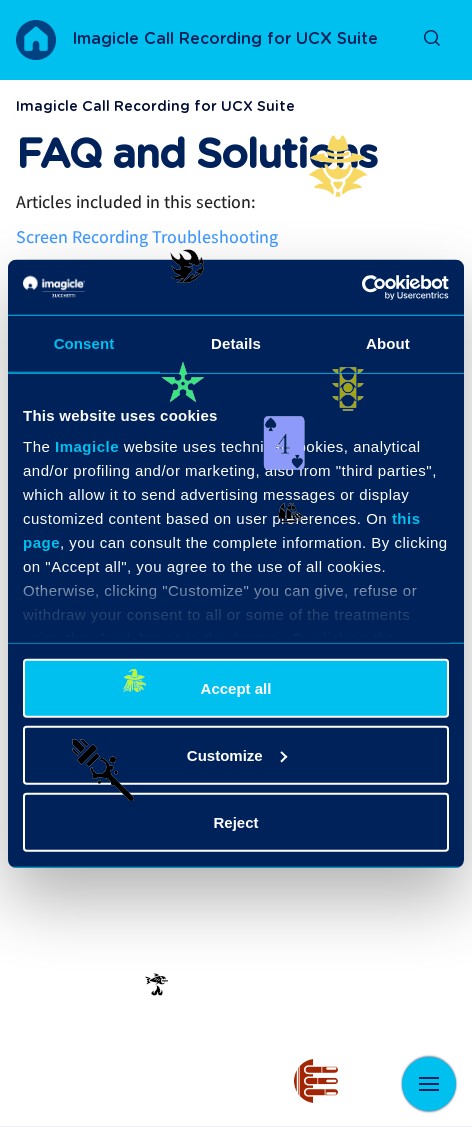 The height and width of the screenshot is (1127, 472). I want to click on cooked fish item in game inventory, so click(156, 984).